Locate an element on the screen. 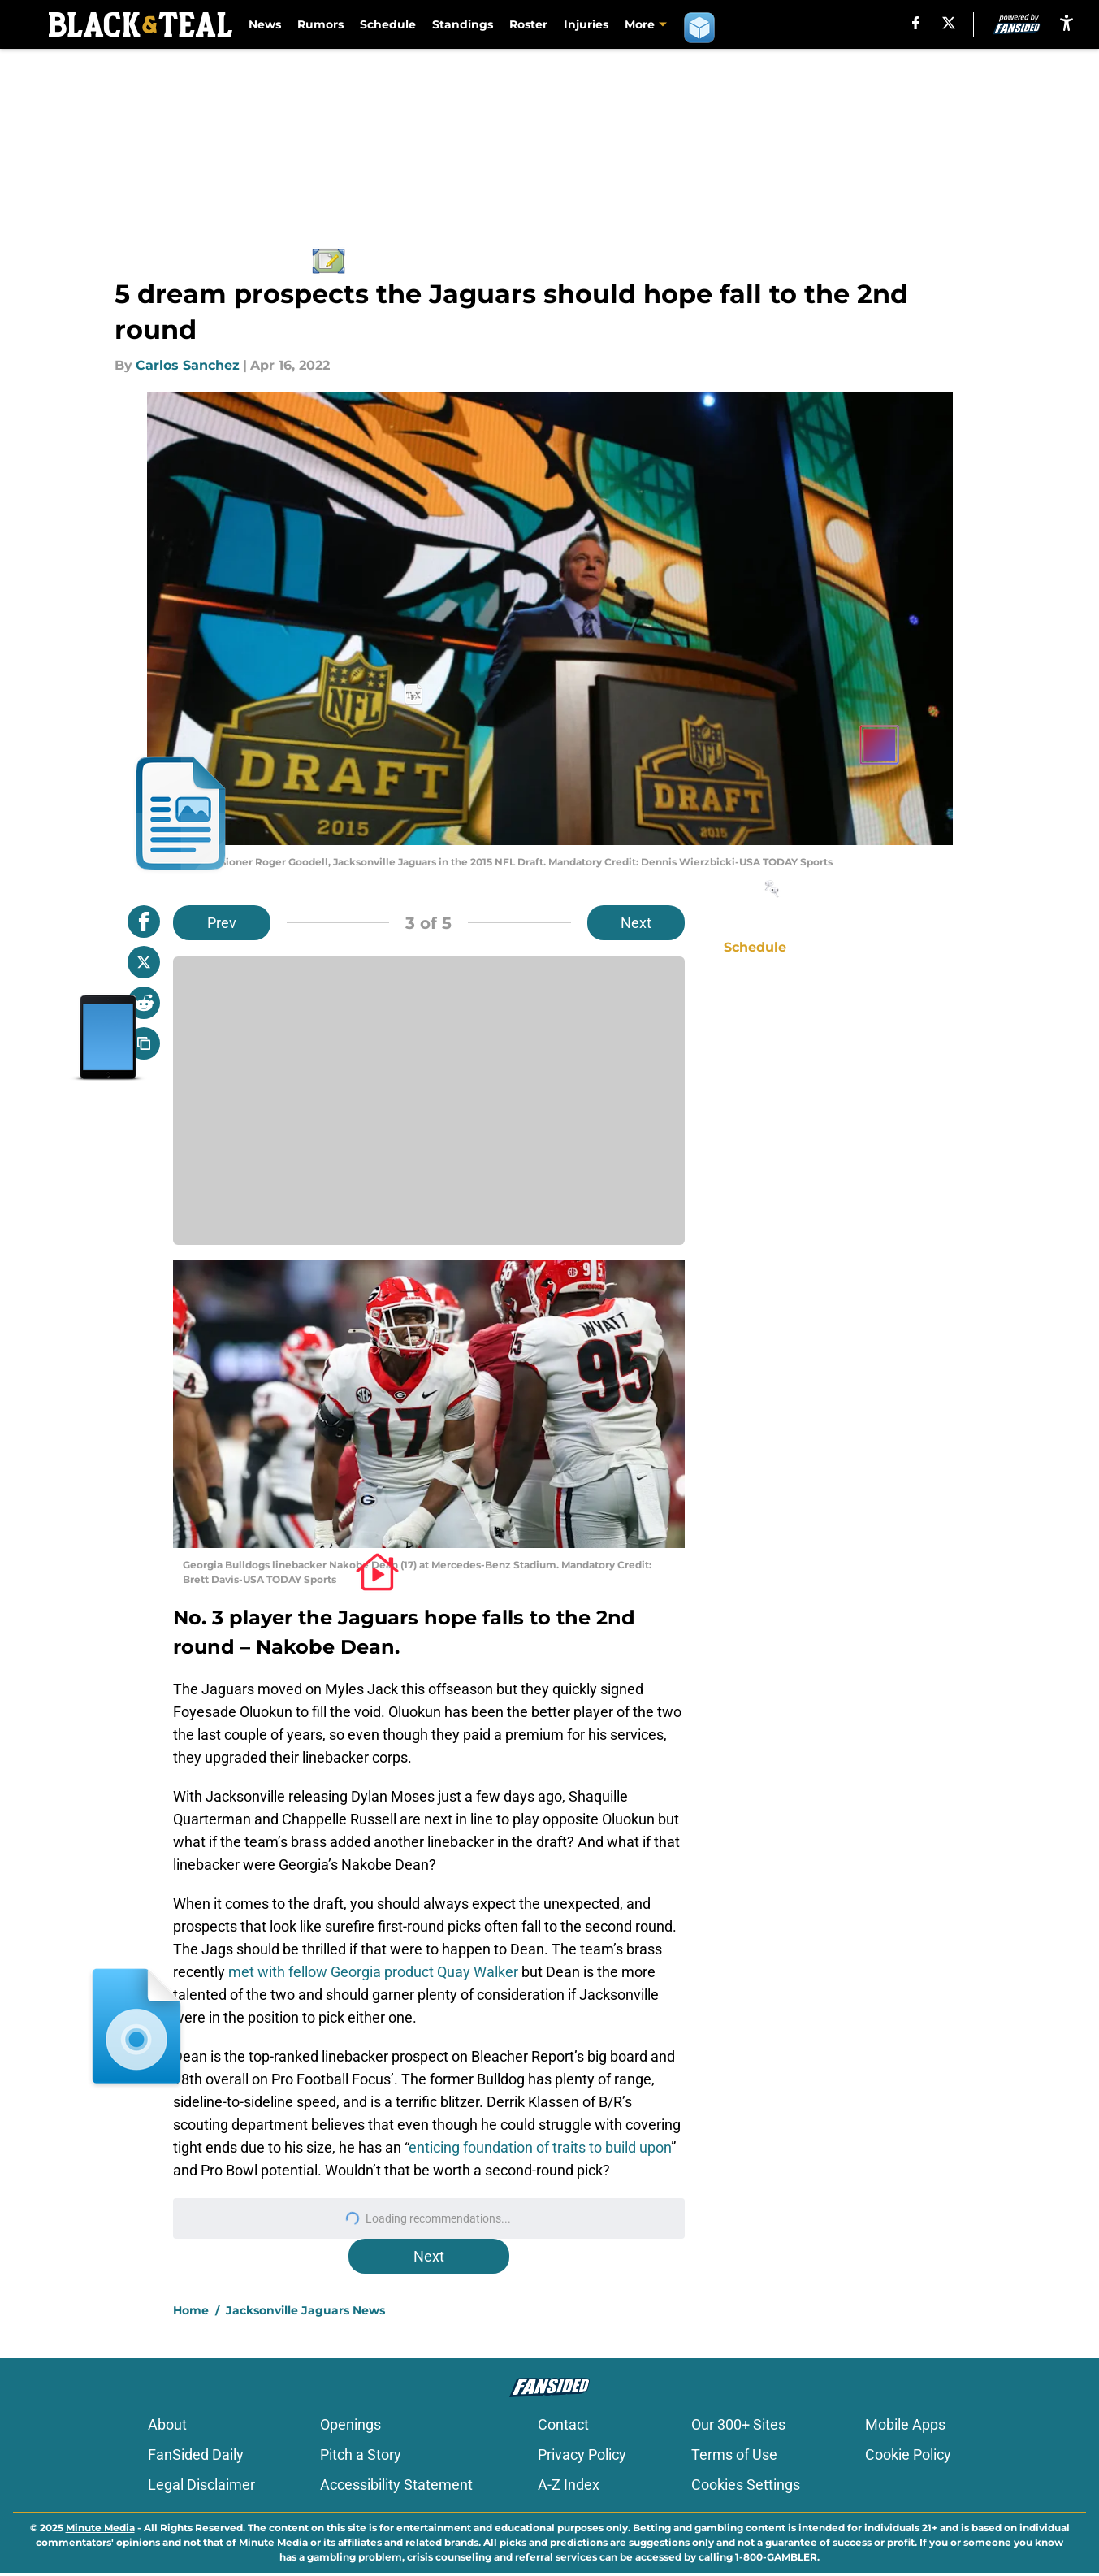 This screenshot has width=1099, height=2576. indicates a file or shortcut saved to desktop is located at coordinates (328, 261).